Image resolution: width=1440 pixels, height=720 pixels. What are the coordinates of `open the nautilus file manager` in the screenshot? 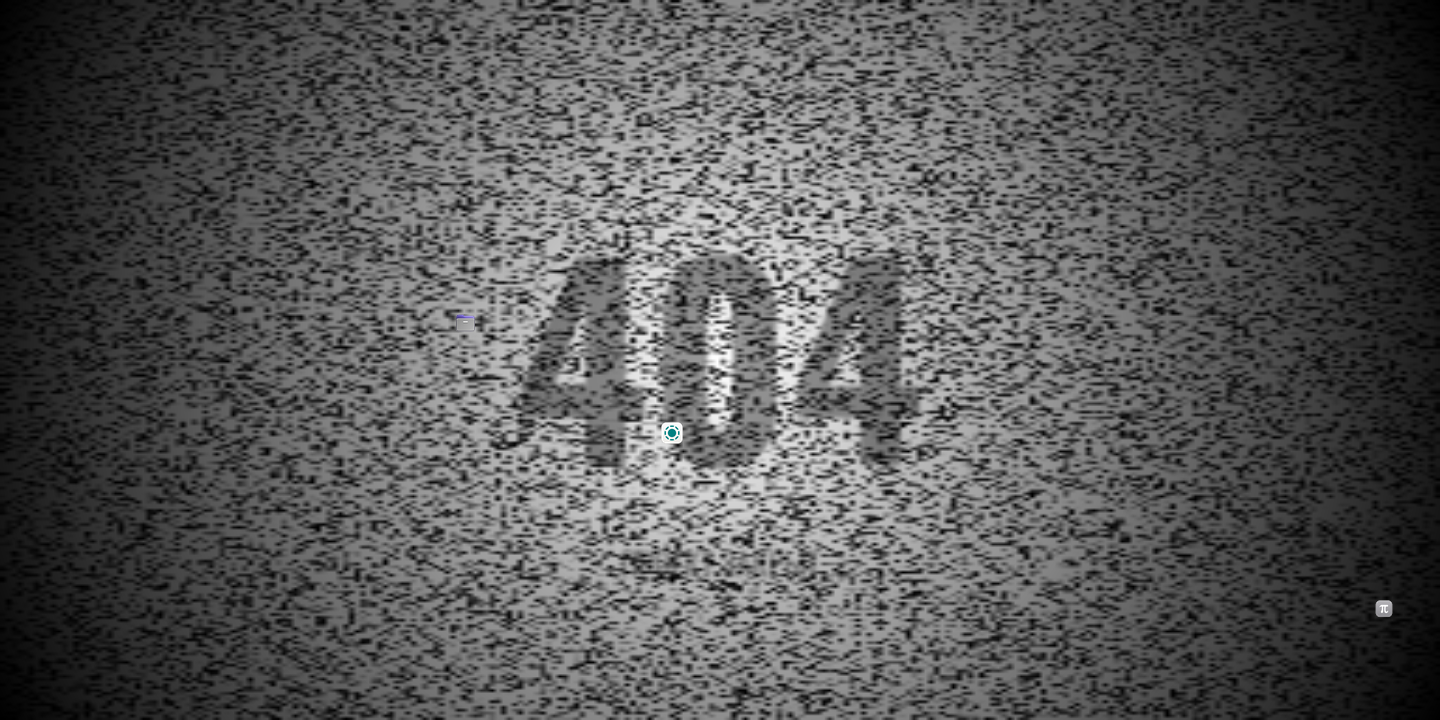 It's located at (465, 322).